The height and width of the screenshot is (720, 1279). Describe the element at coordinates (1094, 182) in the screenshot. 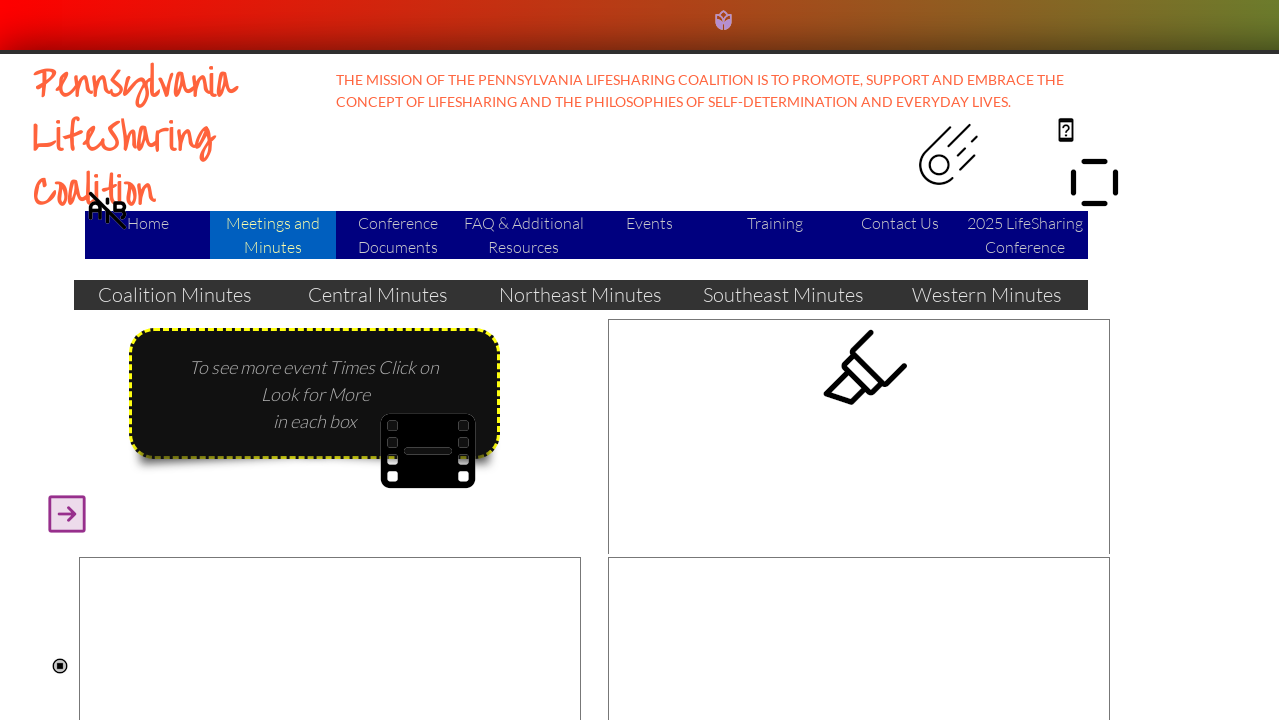

I see `apply borders to left and right sides only` at that location.